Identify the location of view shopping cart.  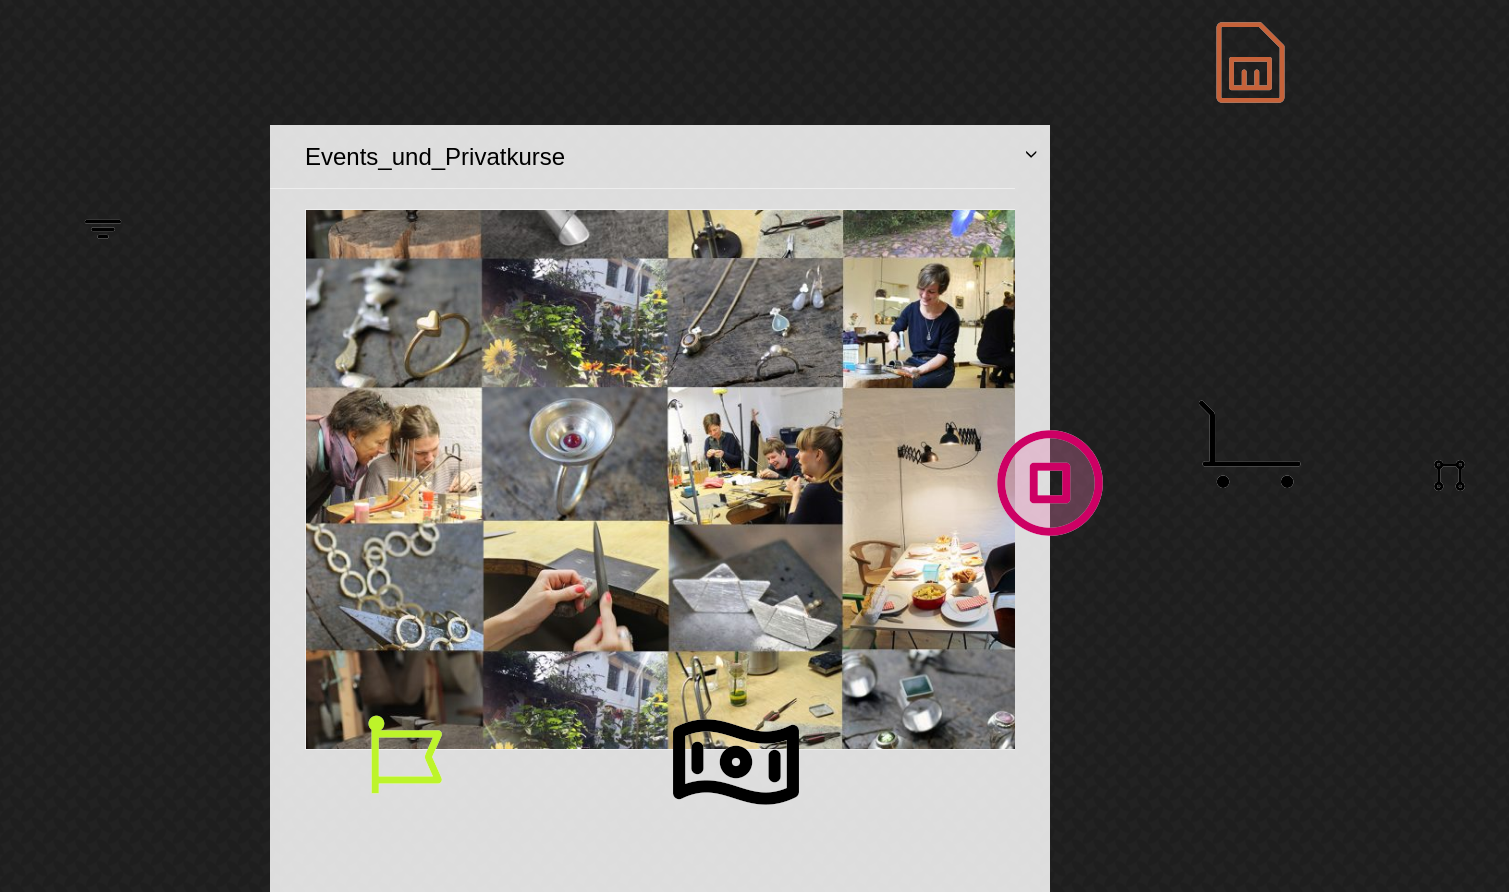
(1248, 439).